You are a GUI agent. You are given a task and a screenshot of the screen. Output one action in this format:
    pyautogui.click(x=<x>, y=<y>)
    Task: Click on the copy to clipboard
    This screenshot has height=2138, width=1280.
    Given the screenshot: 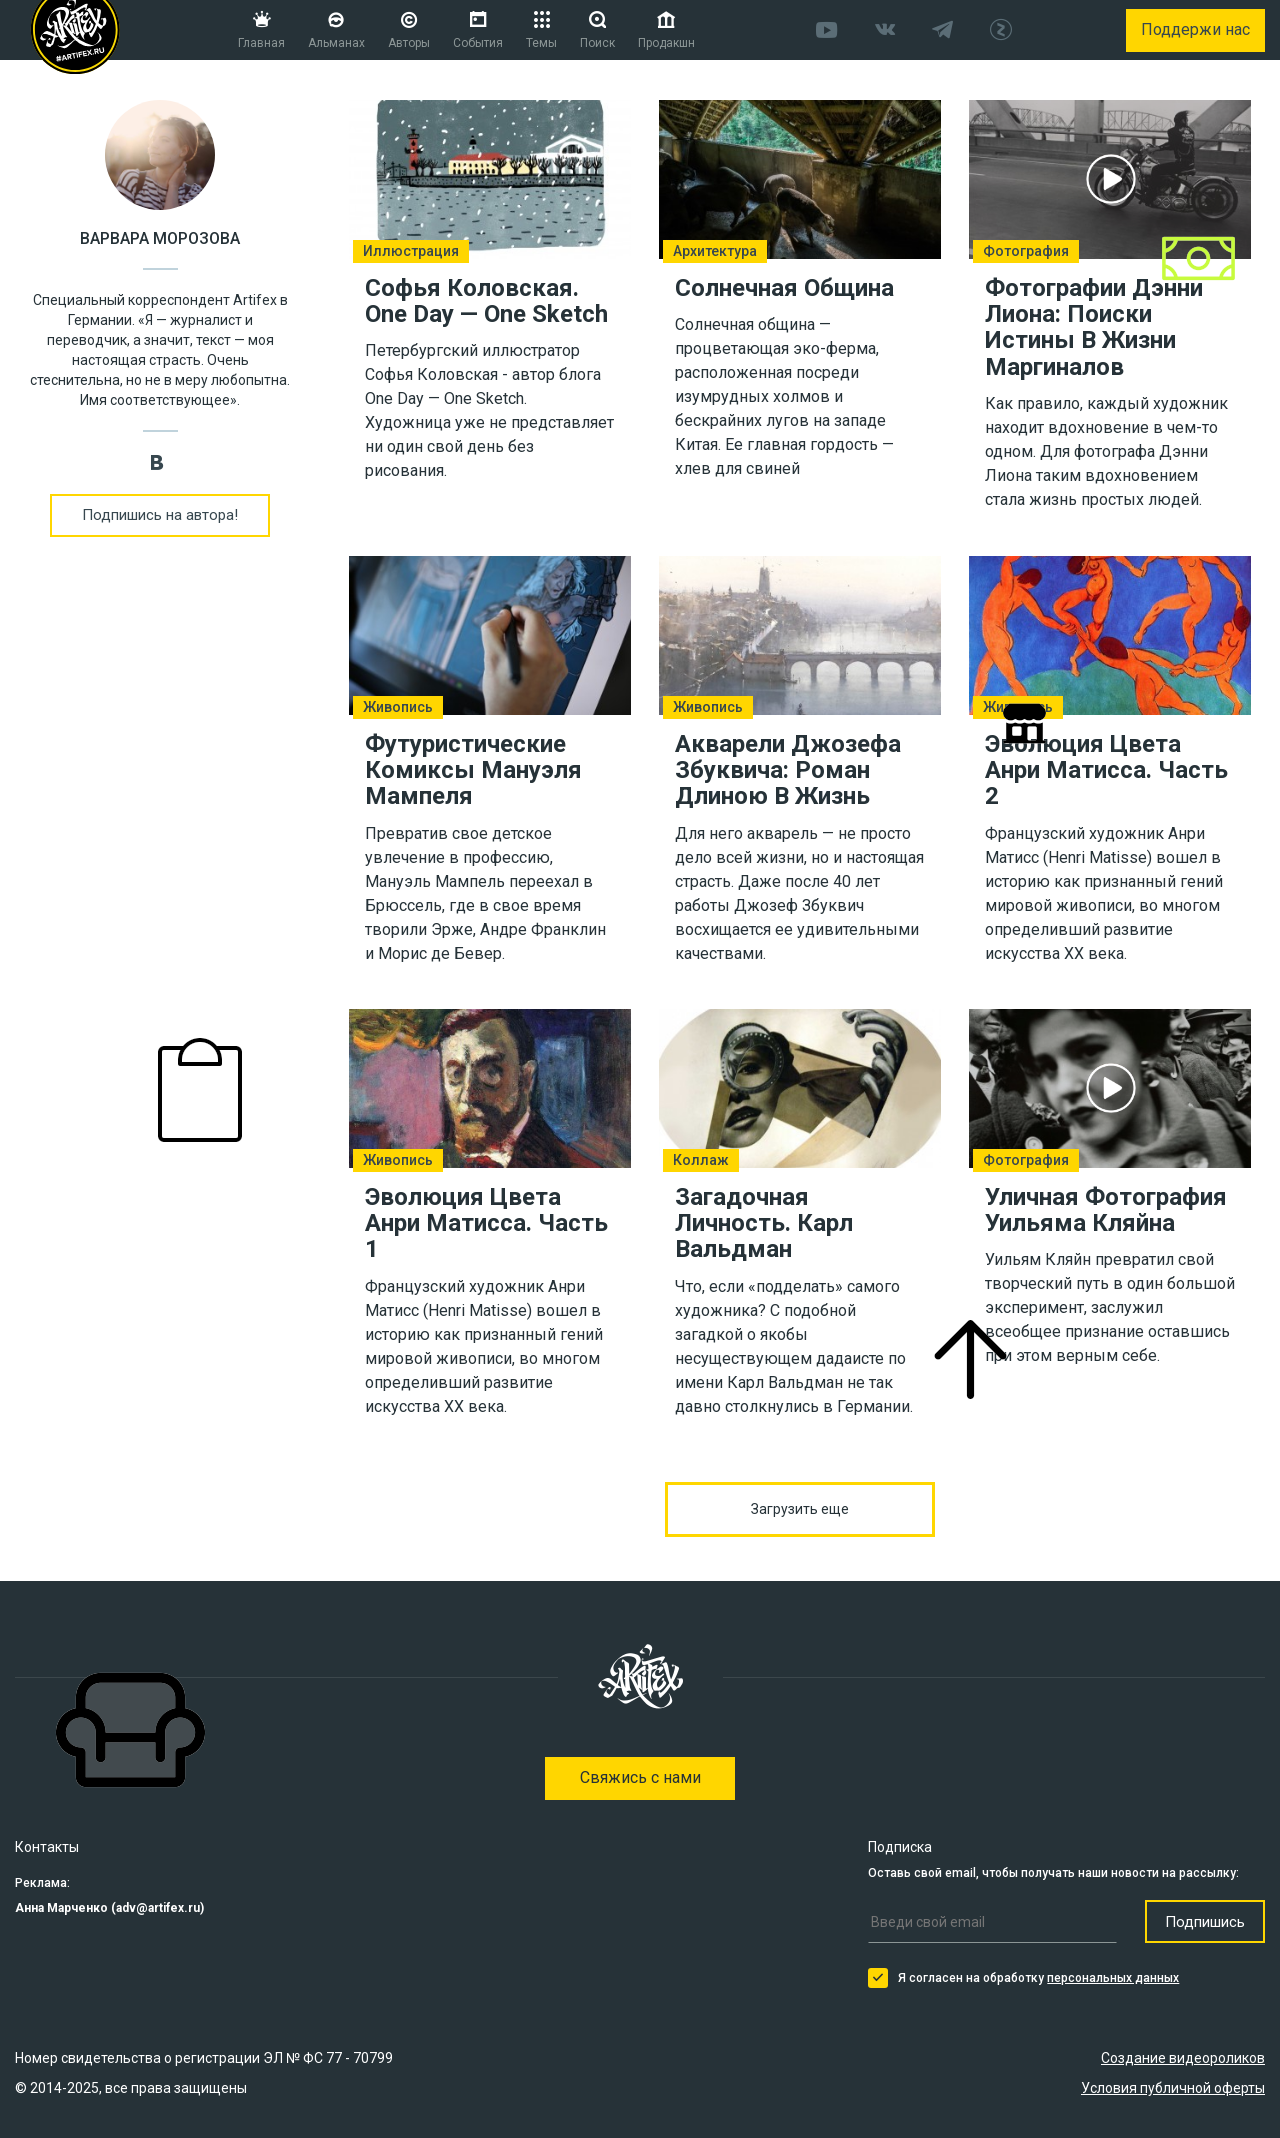 What is the action you would take?
    pyautogui.click(x=200, y=1092)
    